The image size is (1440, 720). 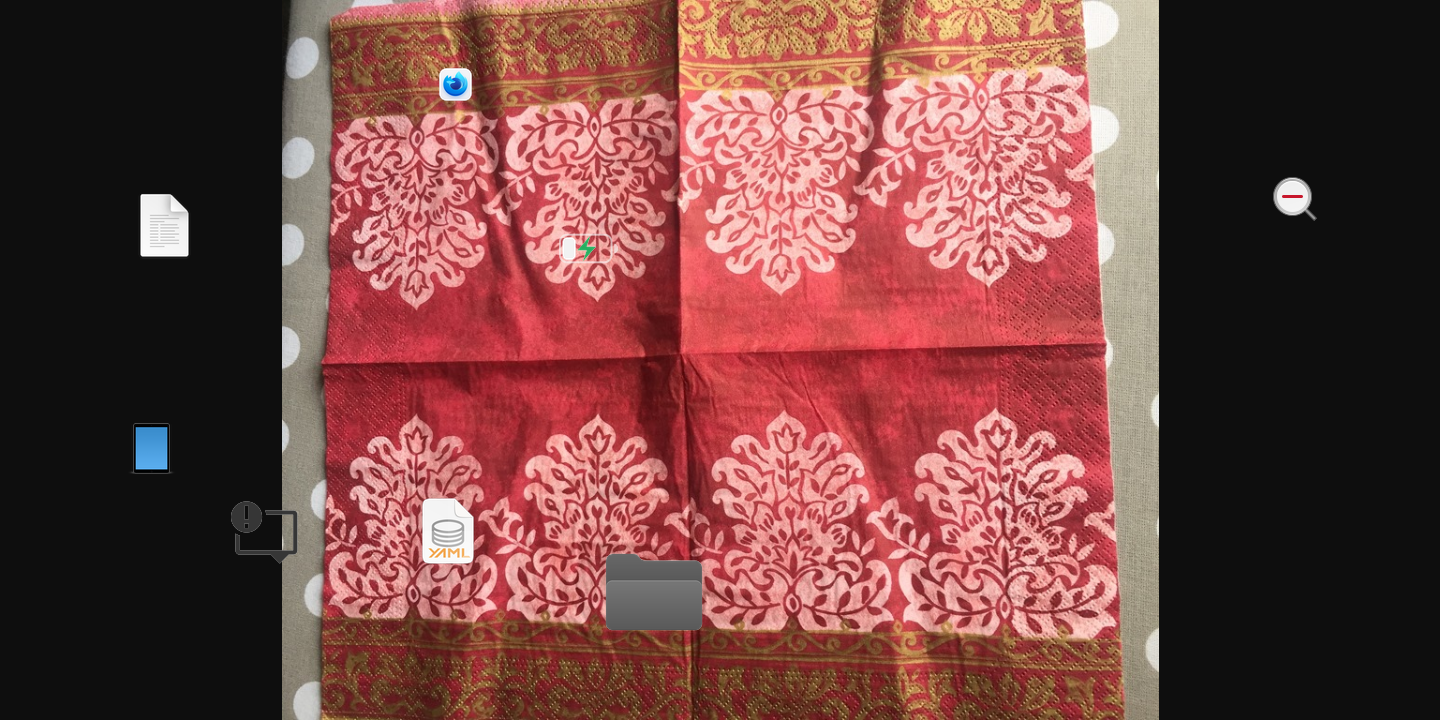 I want to click on iPad Pro device connected via wifi, so click(x=151, y=448).